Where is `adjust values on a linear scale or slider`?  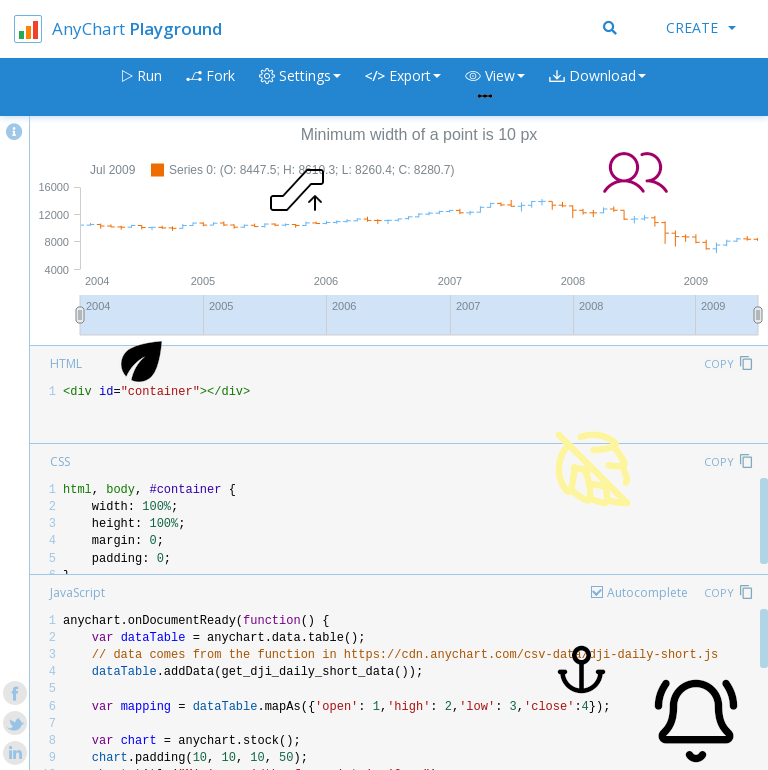
adjust values on a linear scale or slider is located at coordinates (485, 96).